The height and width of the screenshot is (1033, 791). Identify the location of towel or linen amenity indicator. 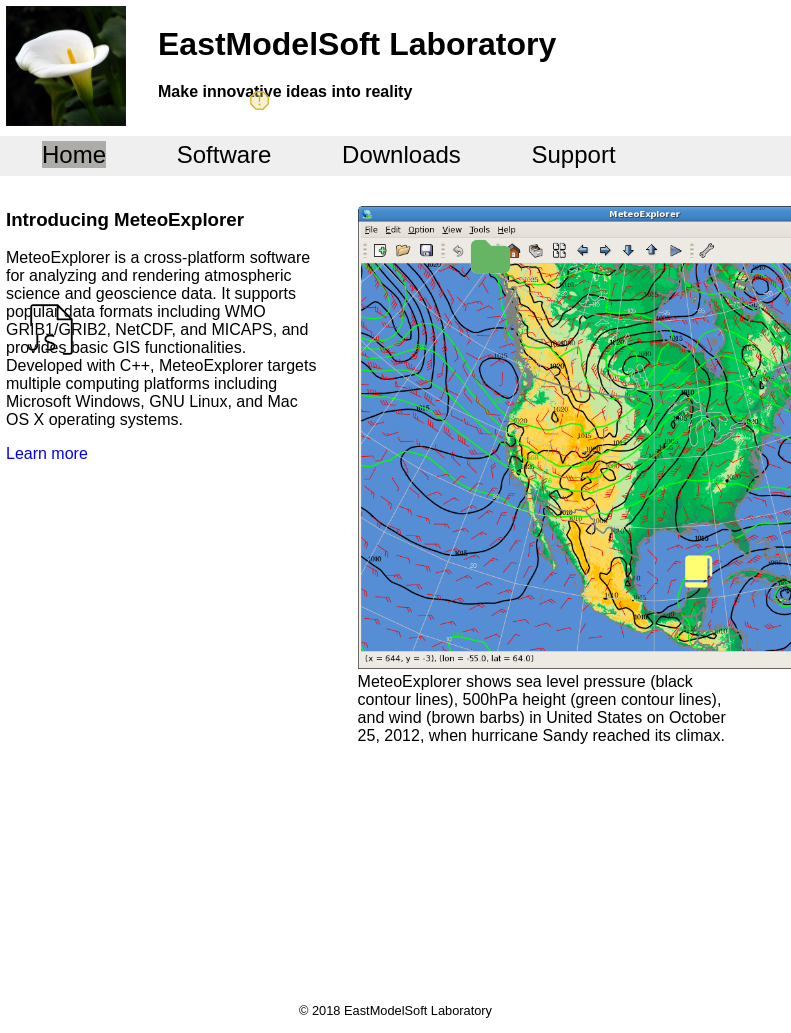
(697, 571).